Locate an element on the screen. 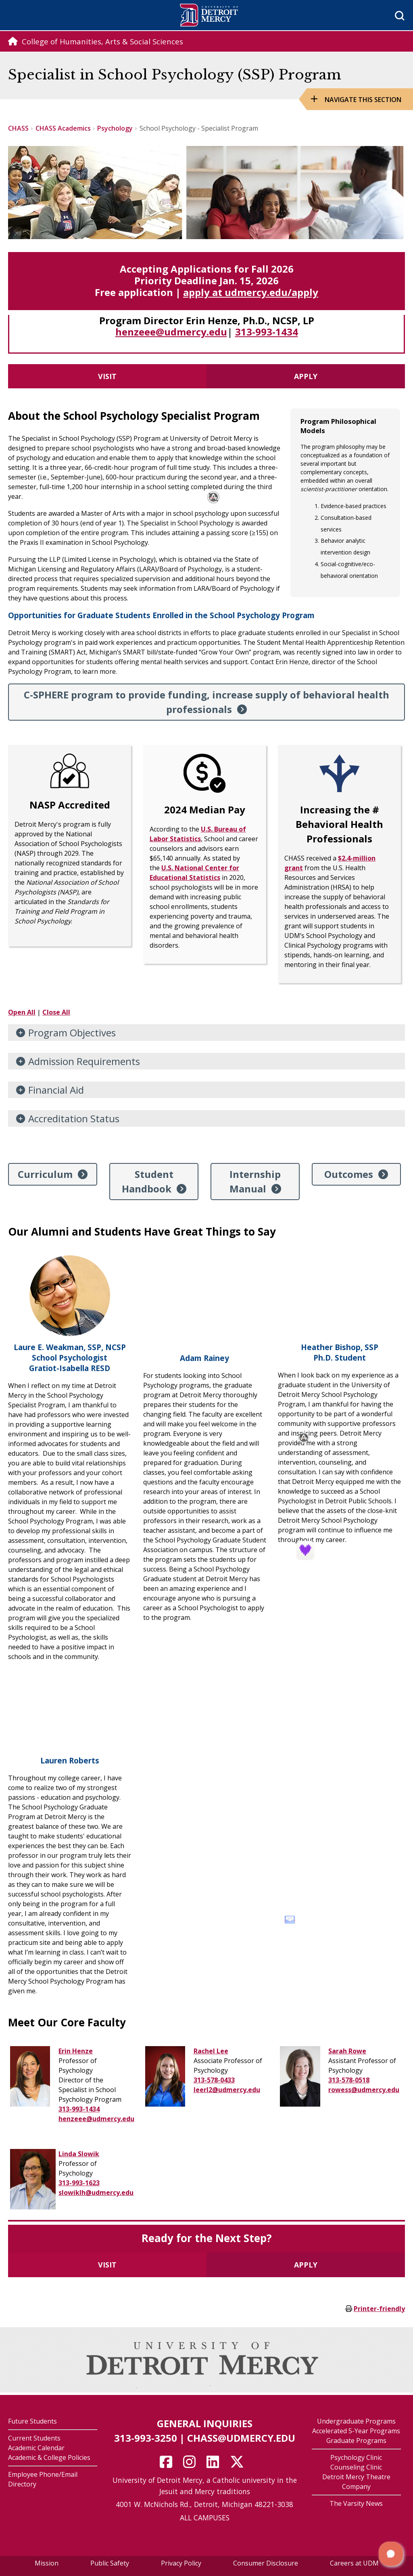 This screenshot has width=413, height=2576. open the software update manager is located at coordinates (213, 497).